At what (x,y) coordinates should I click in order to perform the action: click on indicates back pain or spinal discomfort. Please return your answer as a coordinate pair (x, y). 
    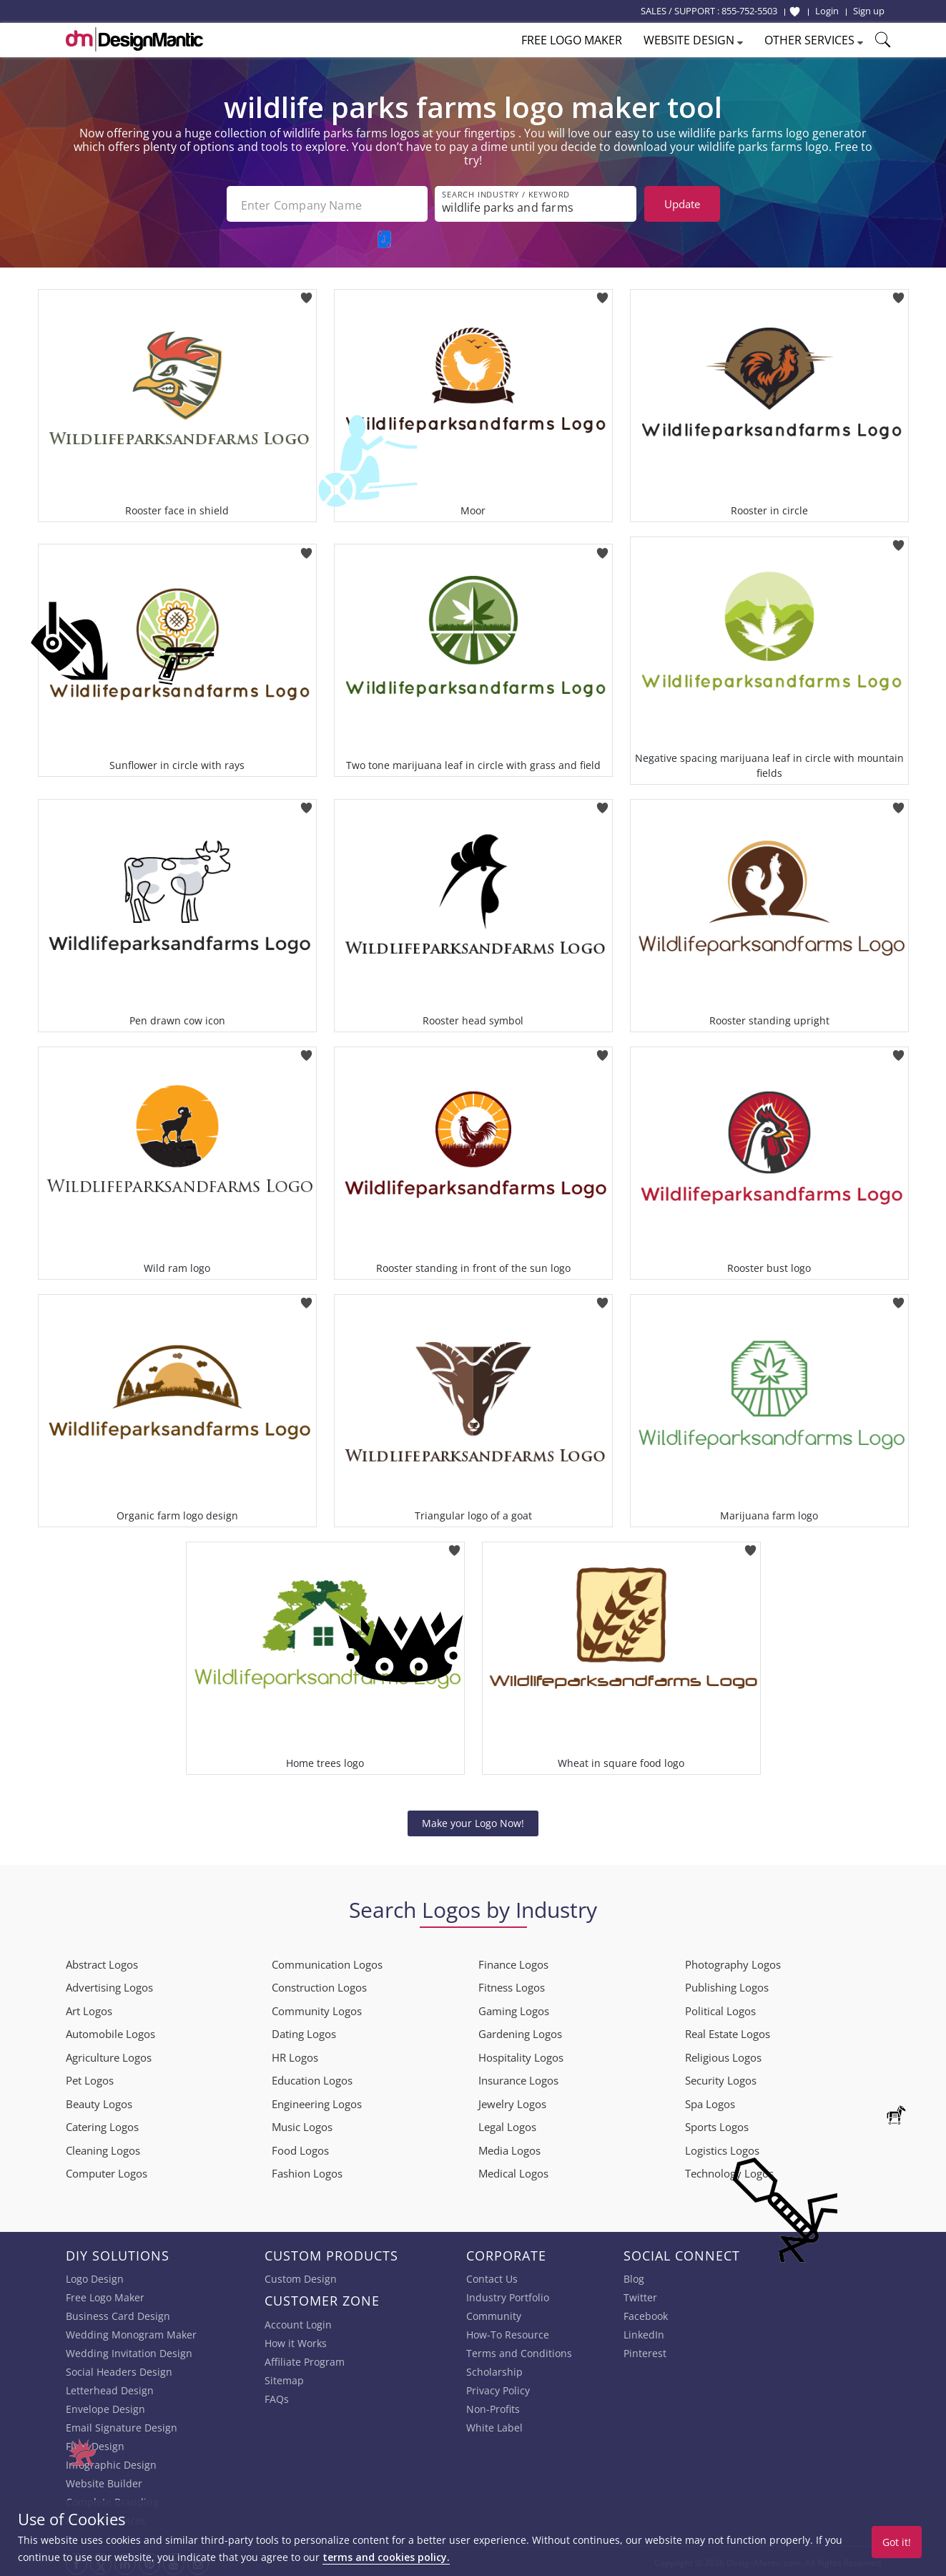
    Looking at the image, I should click on (82, 2452).